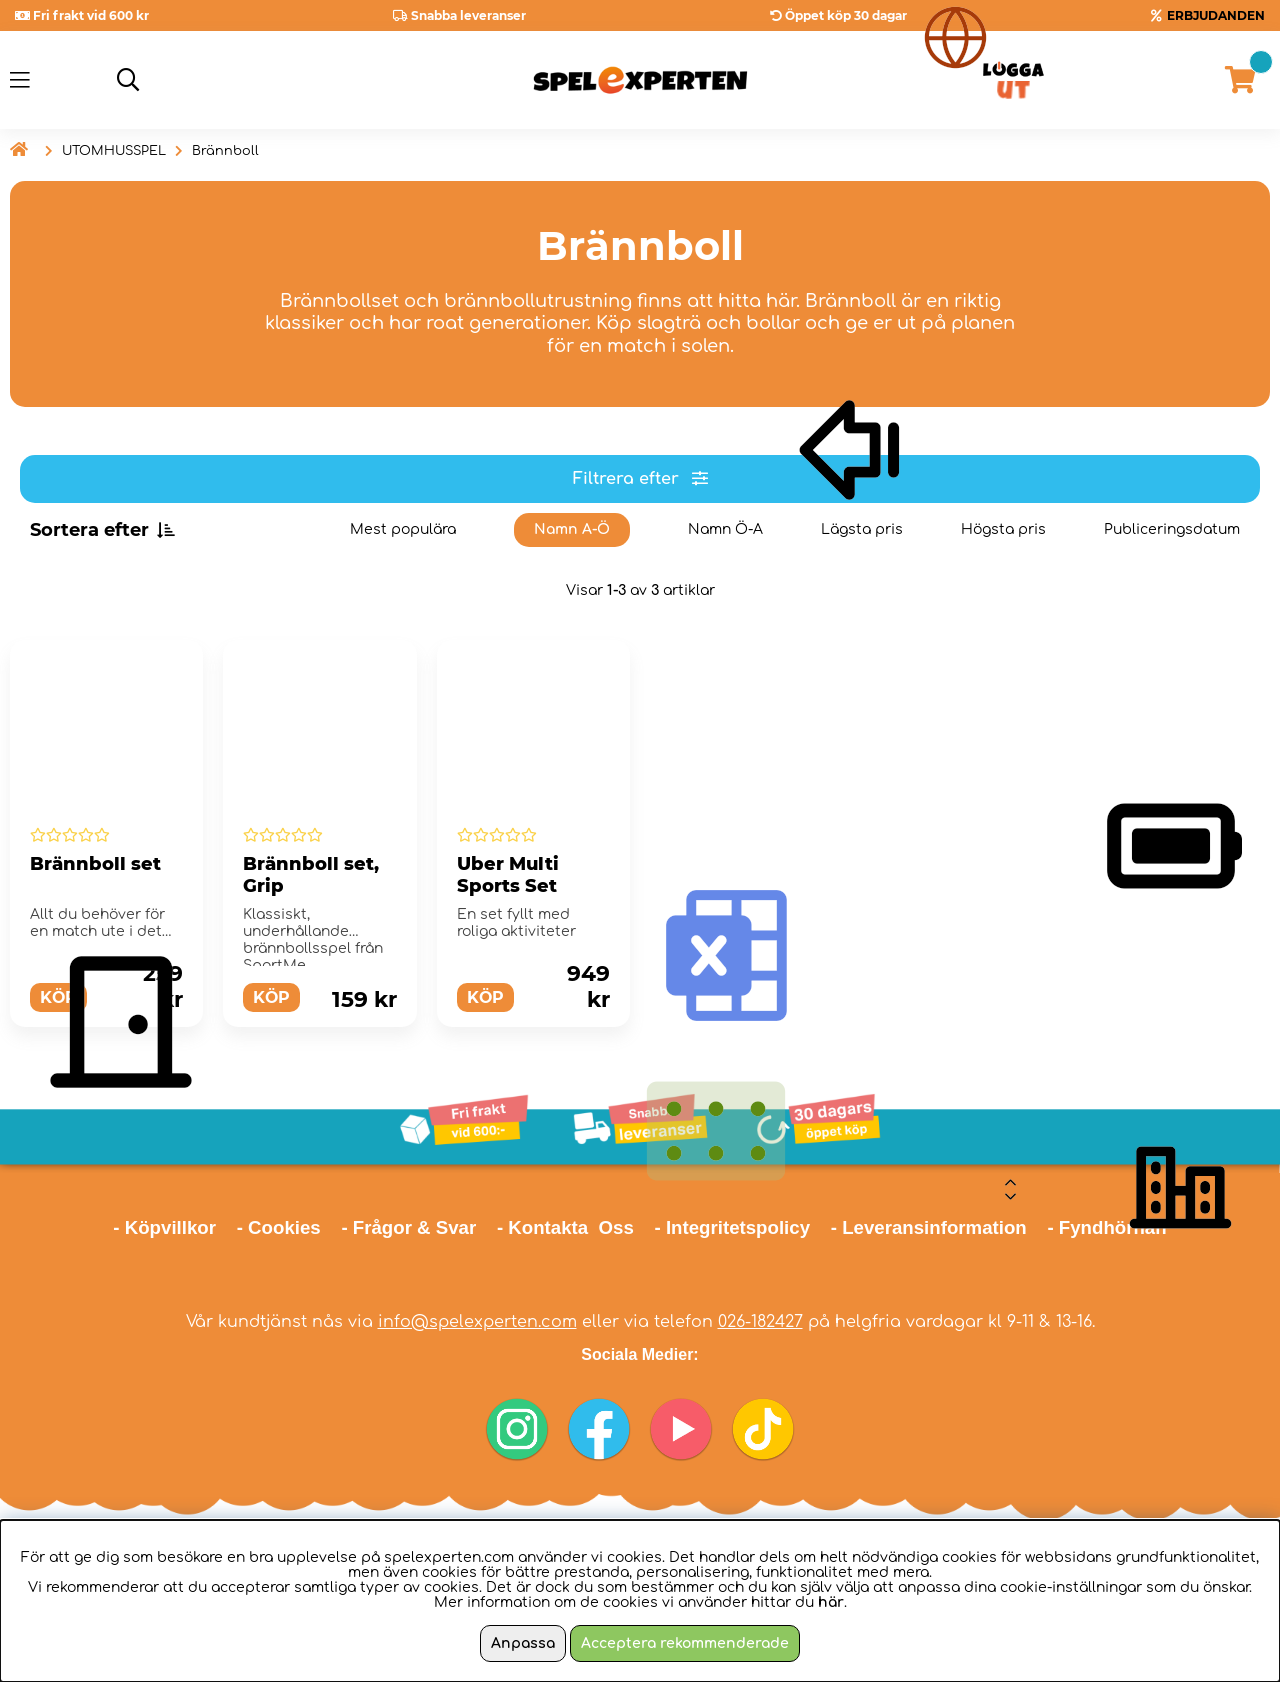 The image size is (1280, 1682). What do you see at coordinates (1010, 1189) in the screenshot?
I see `expand or collapse a dropdown menu` at bounding box center [1010, 1189].